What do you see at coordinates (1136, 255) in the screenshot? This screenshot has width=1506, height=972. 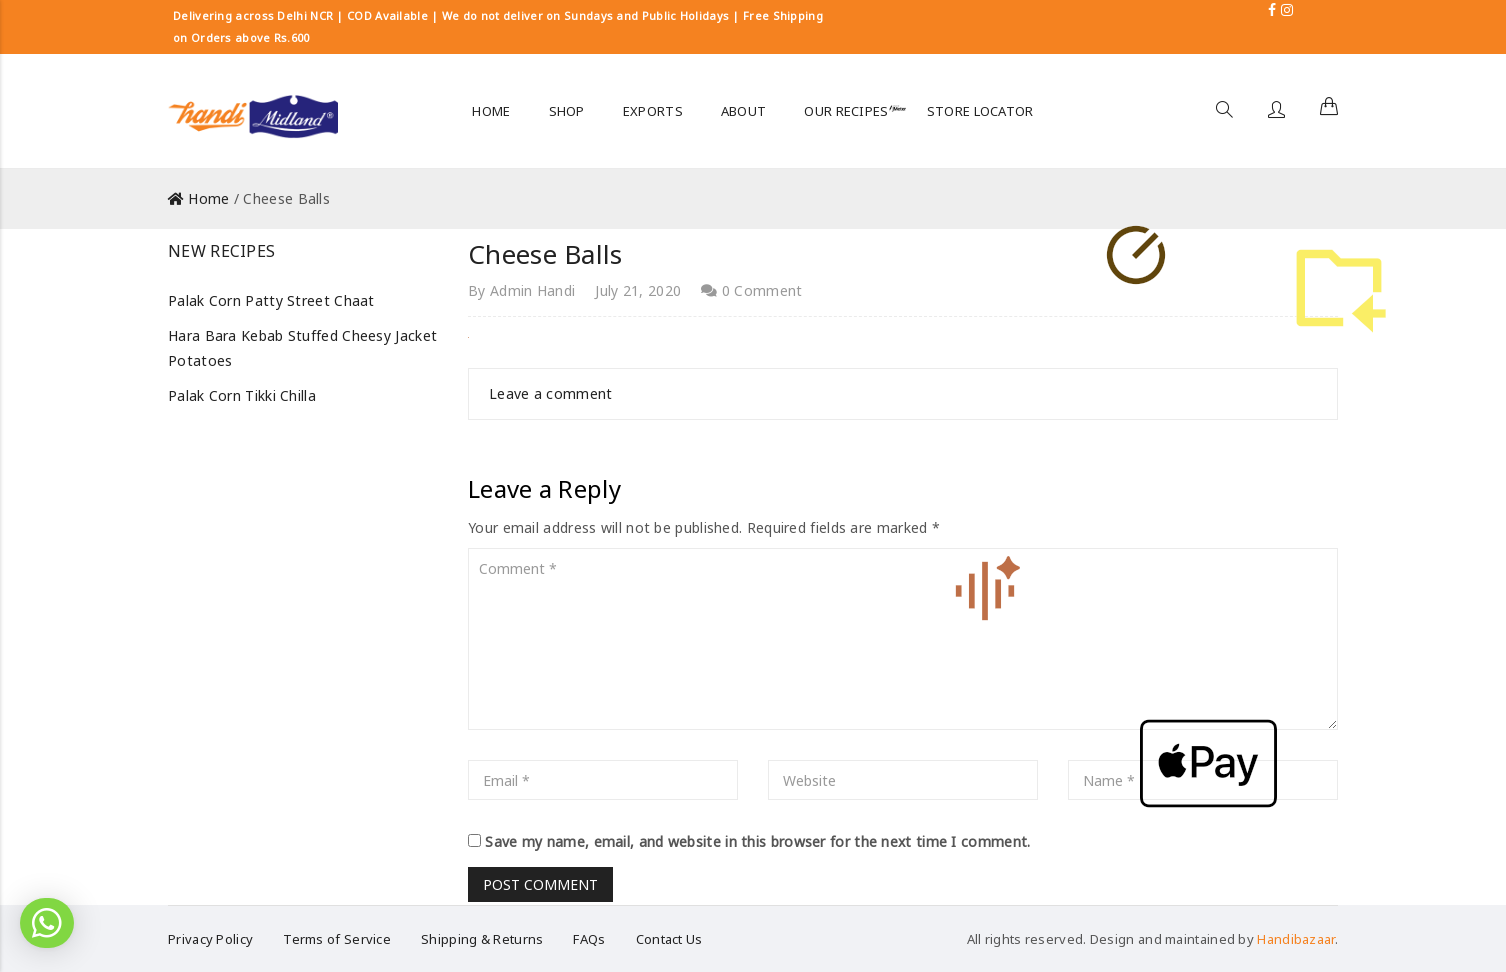 I see `access navigation or compass features` at bounding box center [1136, 255].